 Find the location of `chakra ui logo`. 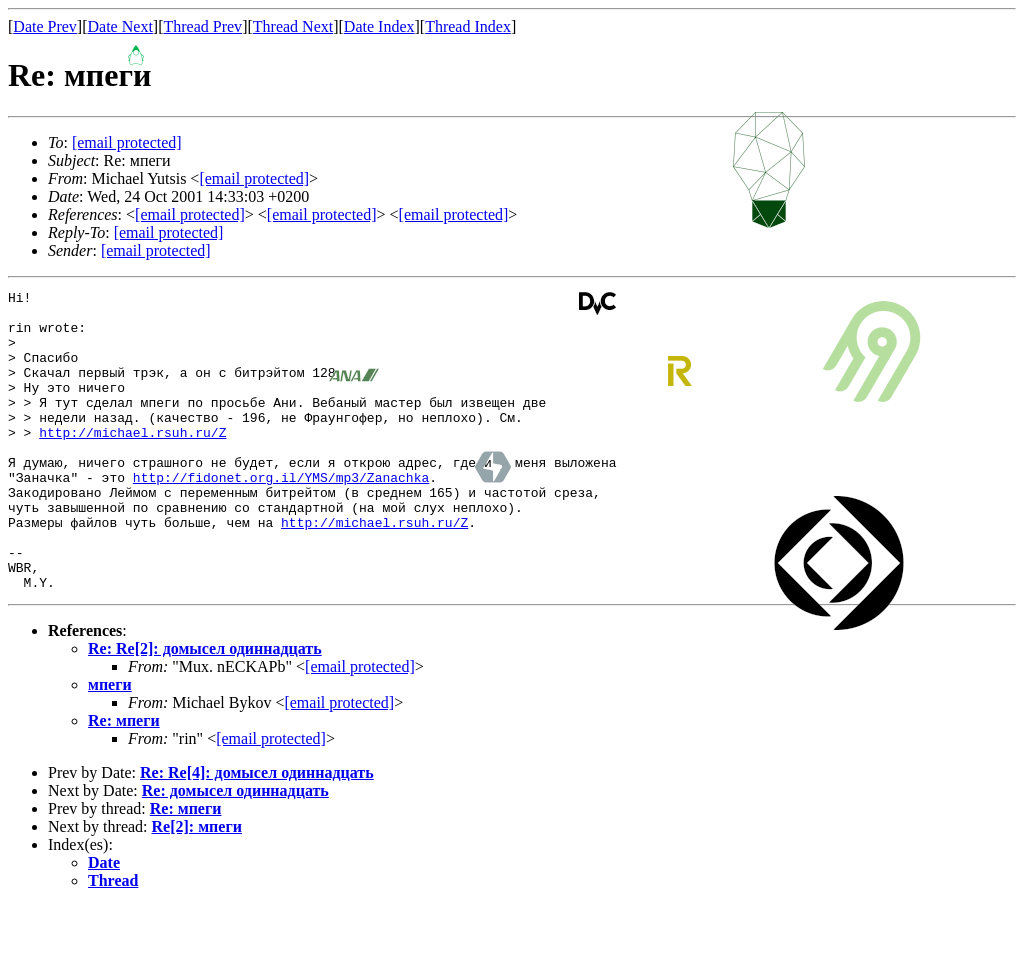

chakra ui logo is located at coordinates (493, 467).